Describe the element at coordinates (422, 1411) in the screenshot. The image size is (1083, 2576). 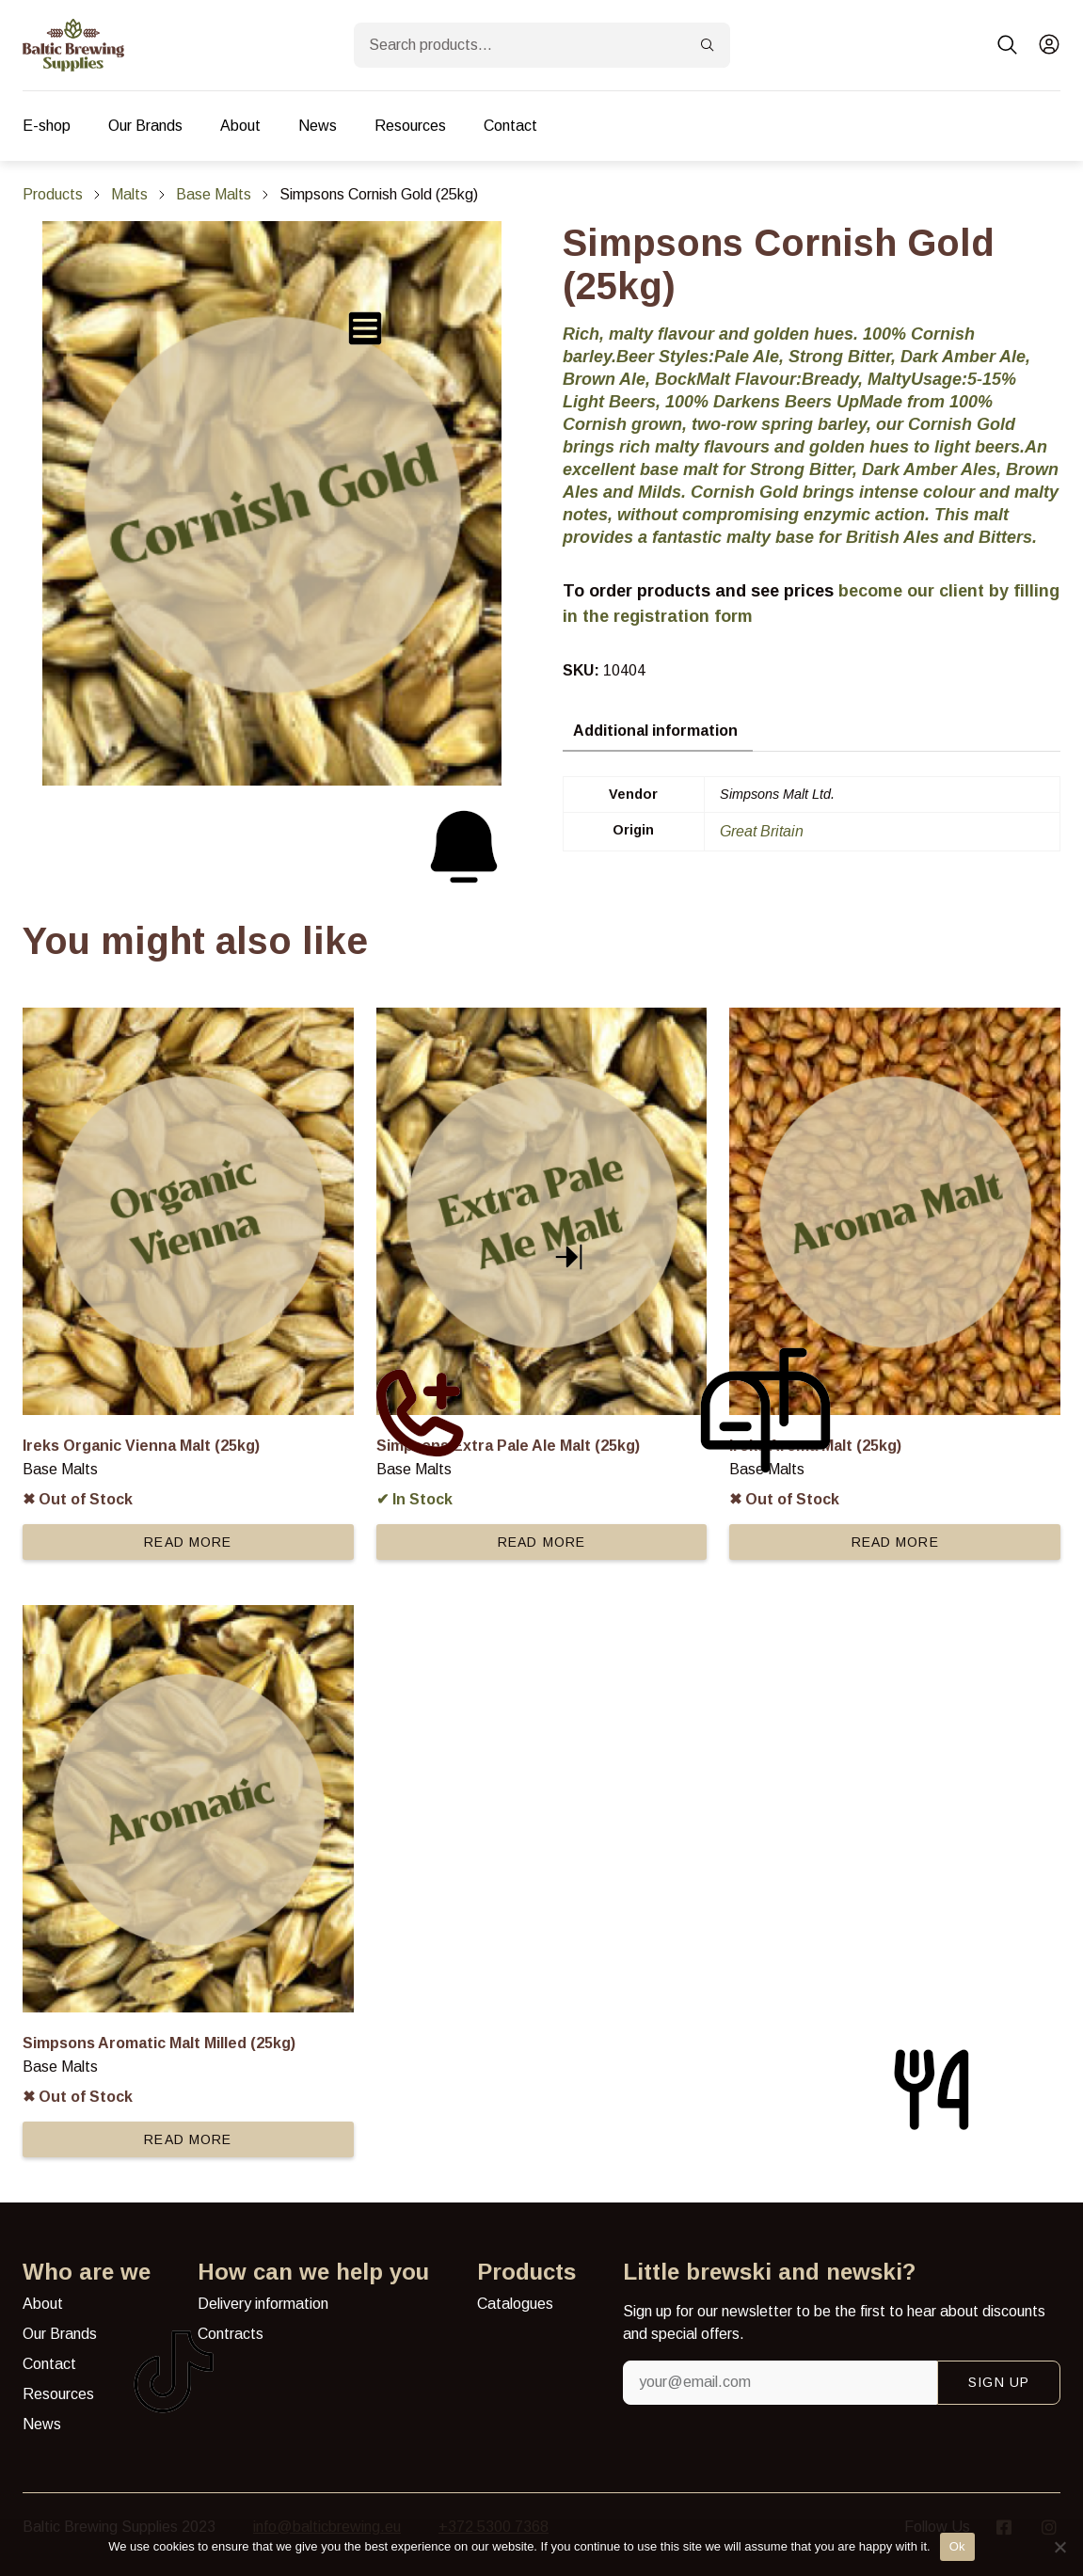
I see `add a new contact` at that location.